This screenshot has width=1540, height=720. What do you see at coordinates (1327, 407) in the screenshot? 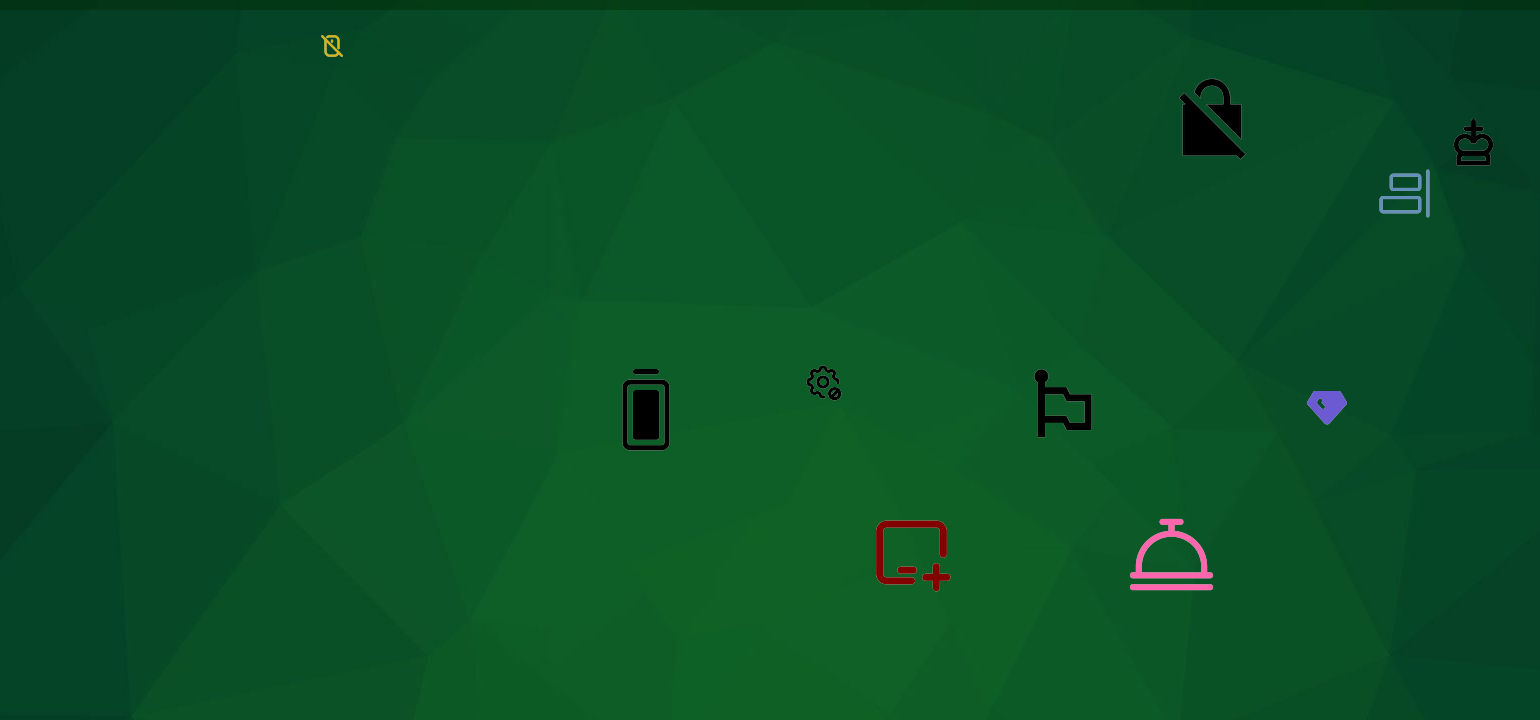
I see `indicates premium or pro membership status` at bounding box center [1327, 407].